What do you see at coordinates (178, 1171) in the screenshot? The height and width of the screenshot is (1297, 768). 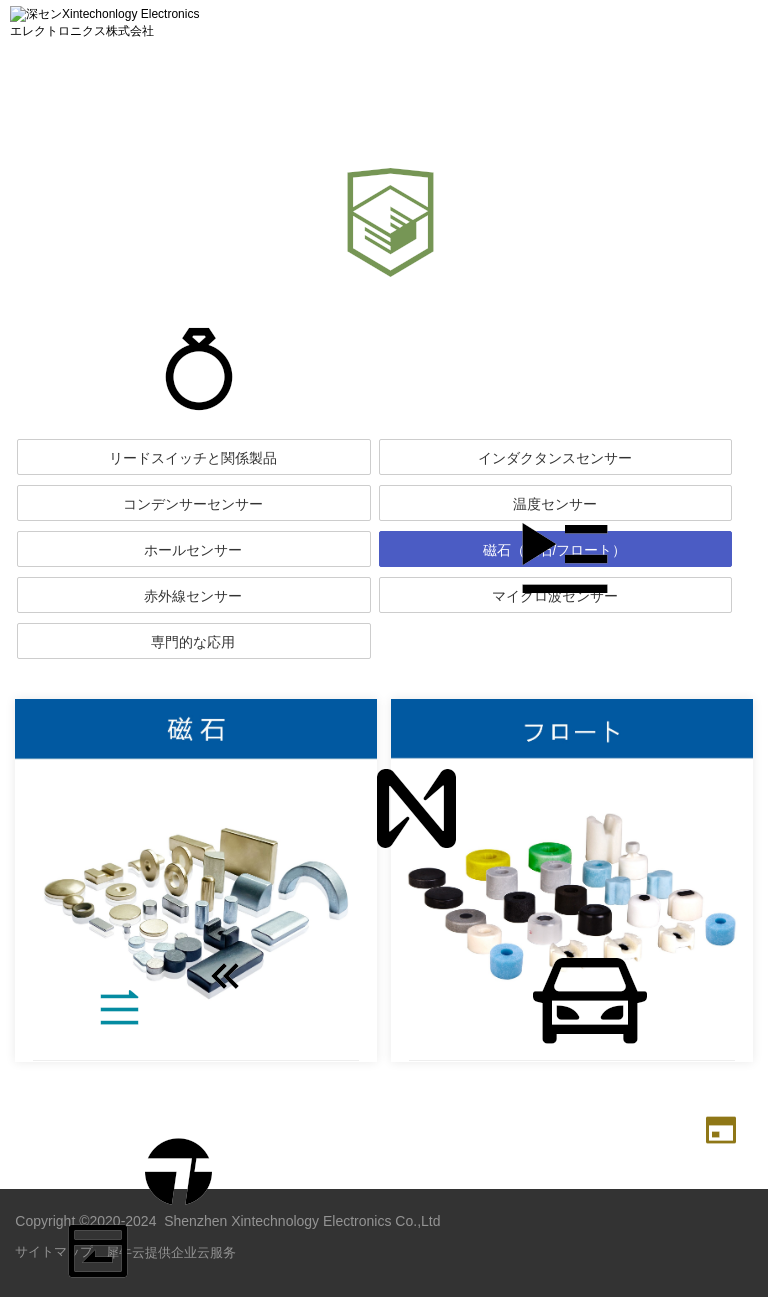 I see `open twinmotion application` at bounding box center [178, 1171].